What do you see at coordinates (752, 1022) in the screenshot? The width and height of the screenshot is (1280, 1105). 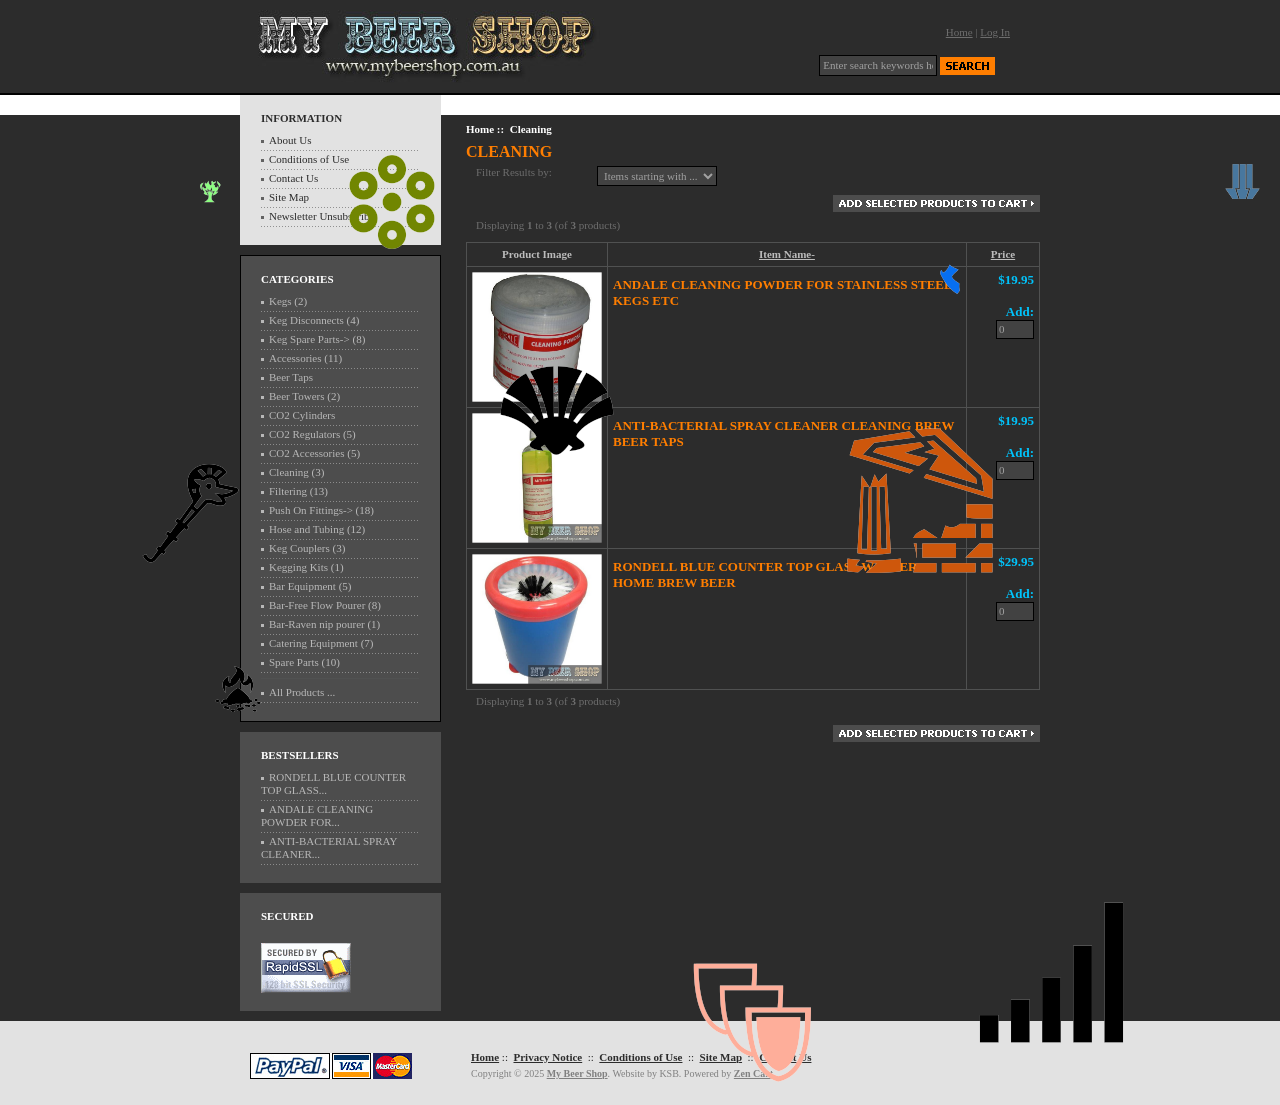 I see `view protection history or past defenses` at bounding box center [752, 1022].